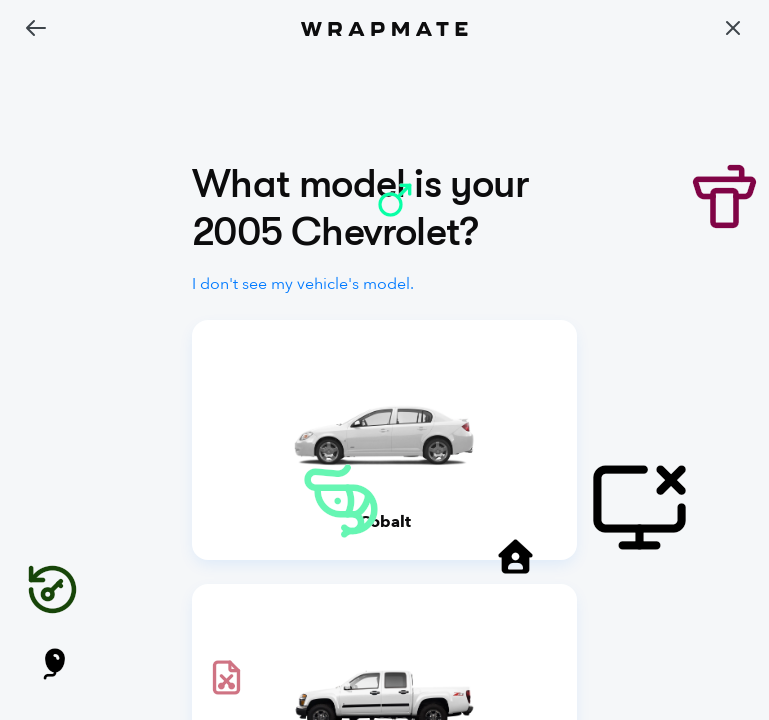 This screenshot has height=720, width=769. Describe the element at coordinates (341, 501) in the screenshot. I see `indicates seafood or shellfish menu category` at that location.